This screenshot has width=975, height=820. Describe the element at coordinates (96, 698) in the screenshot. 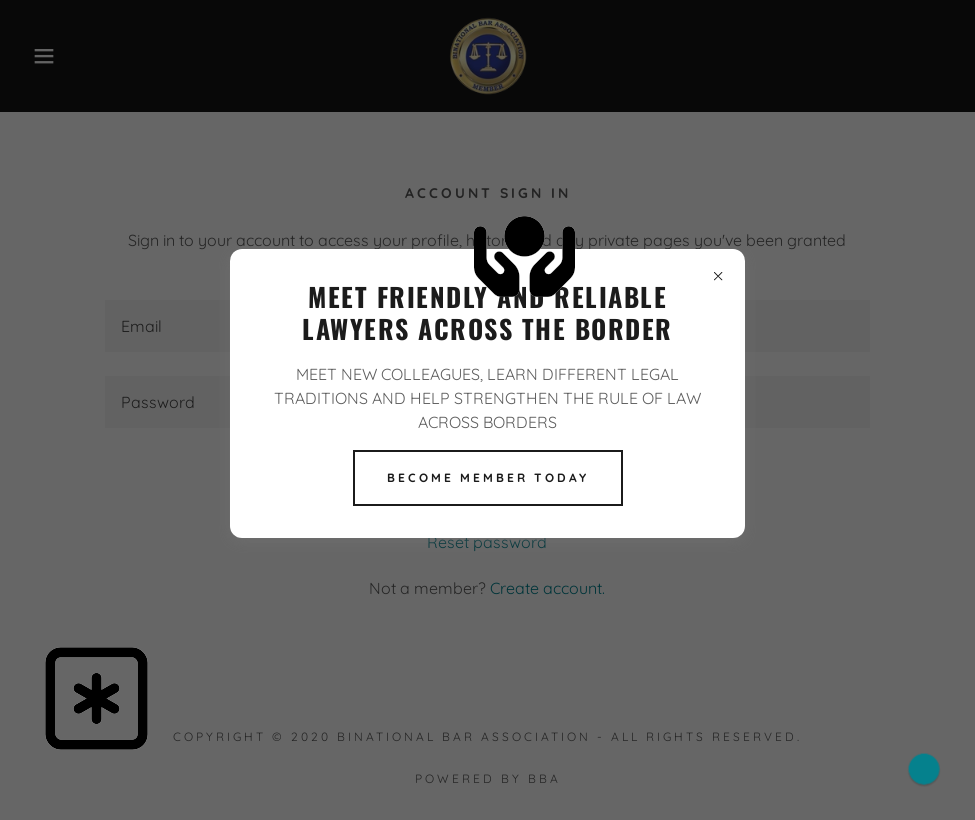

I see `enter a password or PIN field` at that location.